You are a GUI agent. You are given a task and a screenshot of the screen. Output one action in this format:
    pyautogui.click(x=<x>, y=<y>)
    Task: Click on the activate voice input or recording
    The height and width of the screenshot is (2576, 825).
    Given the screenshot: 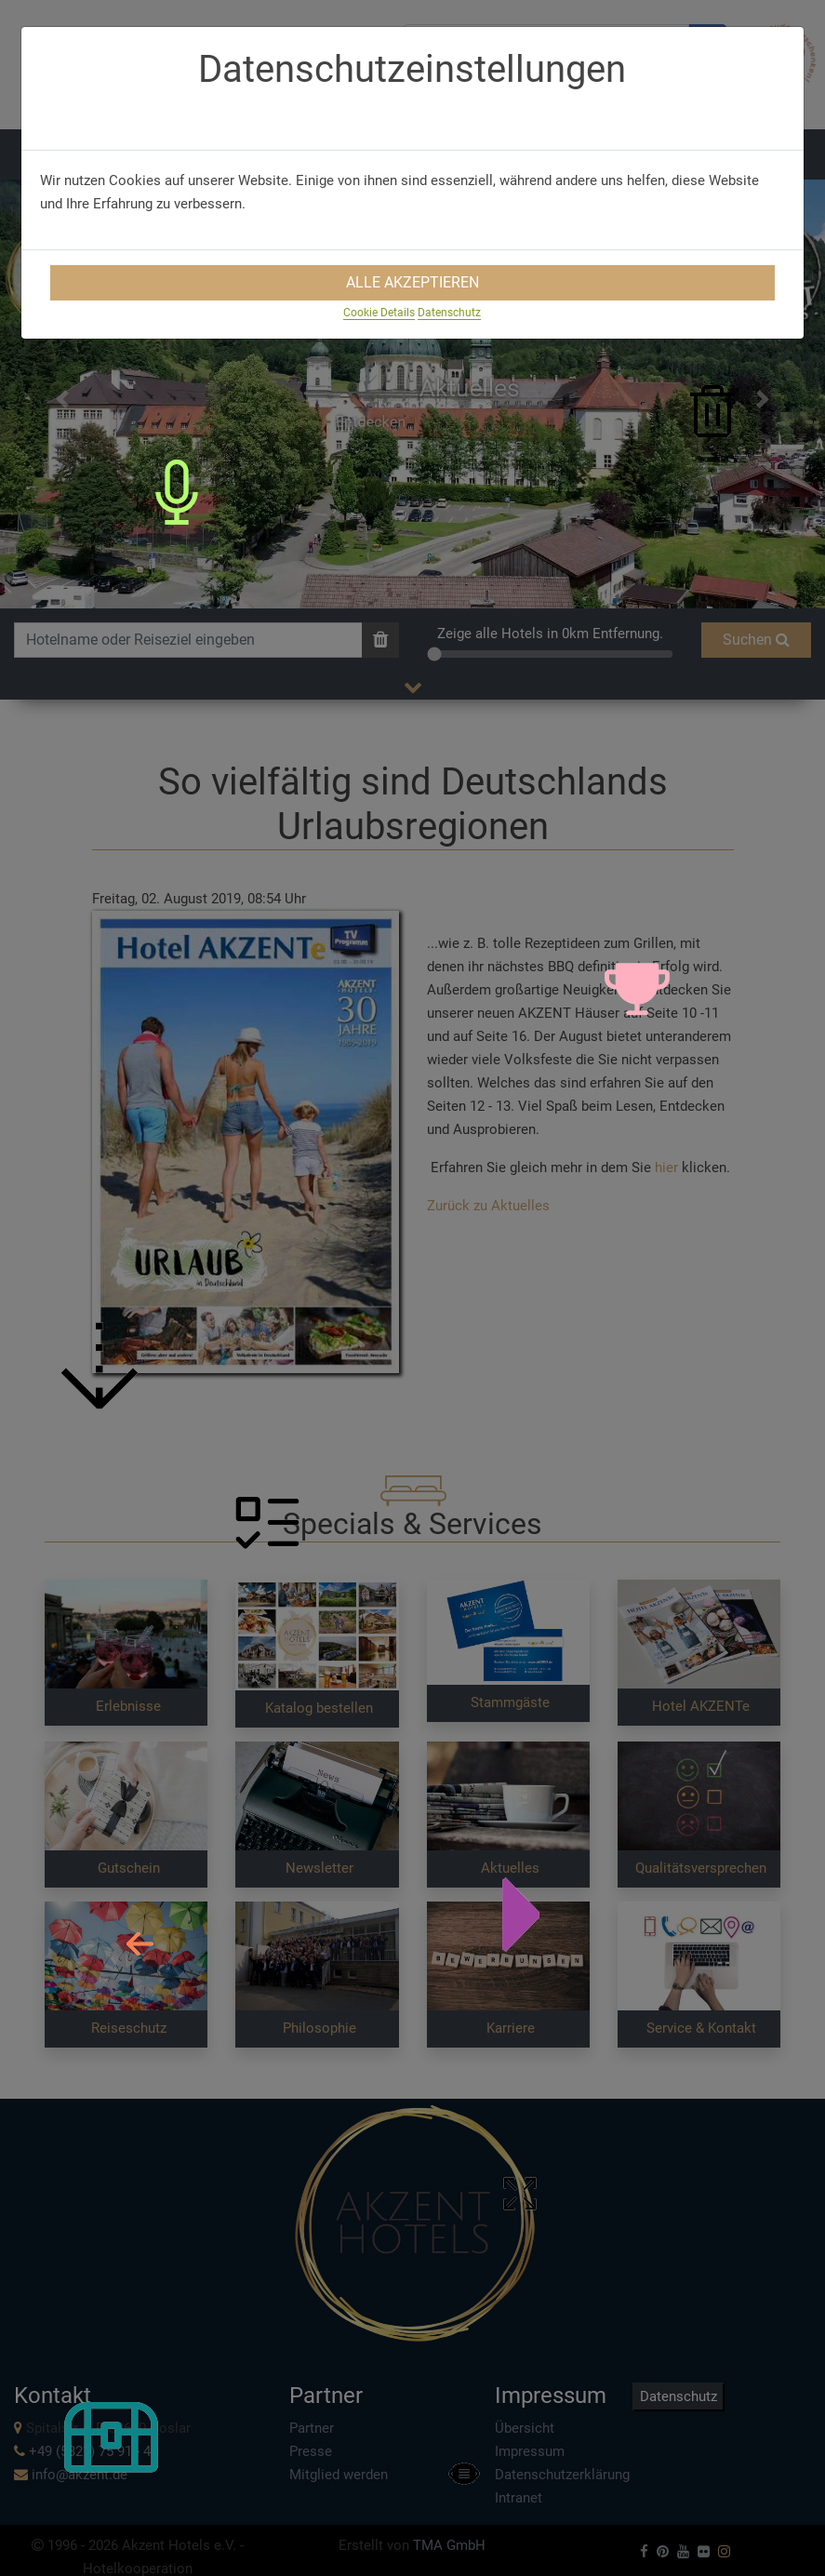 What is the action you would take?
    pyautogui.click(x=177, y=492)
    